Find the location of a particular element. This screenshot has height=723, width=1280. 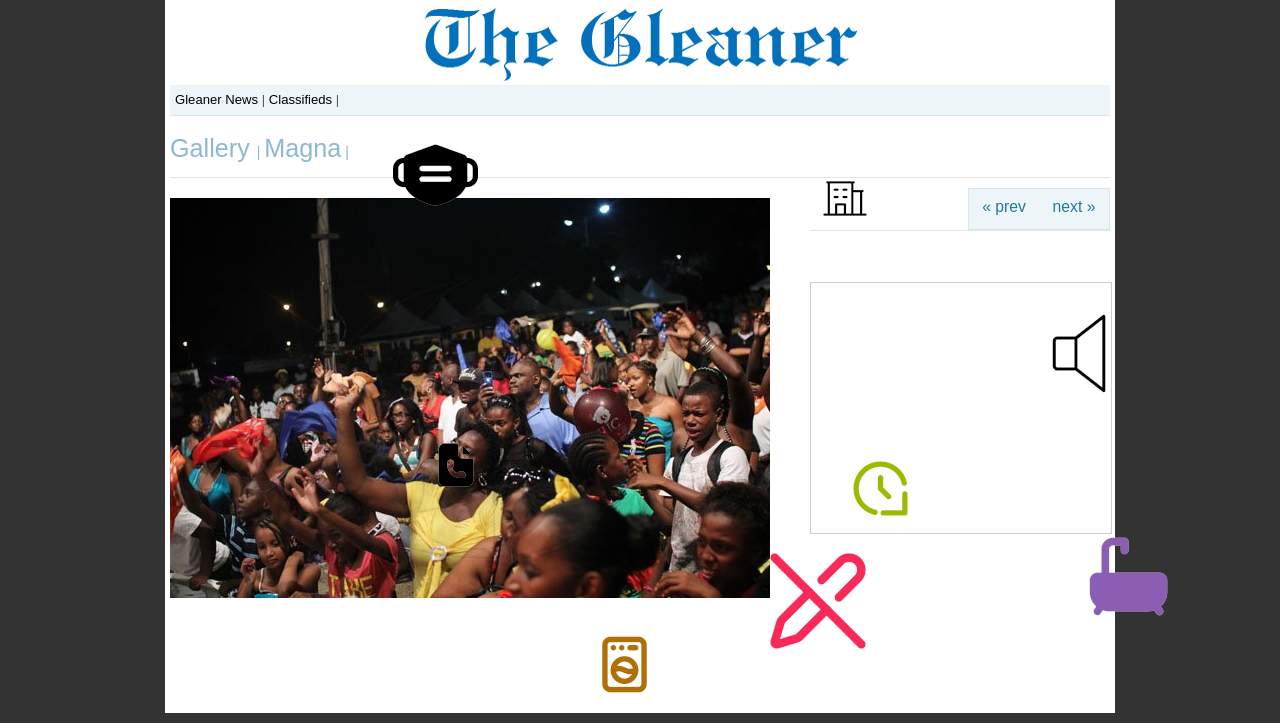

track days until an event or deadline is located at coordinates (880, 488).